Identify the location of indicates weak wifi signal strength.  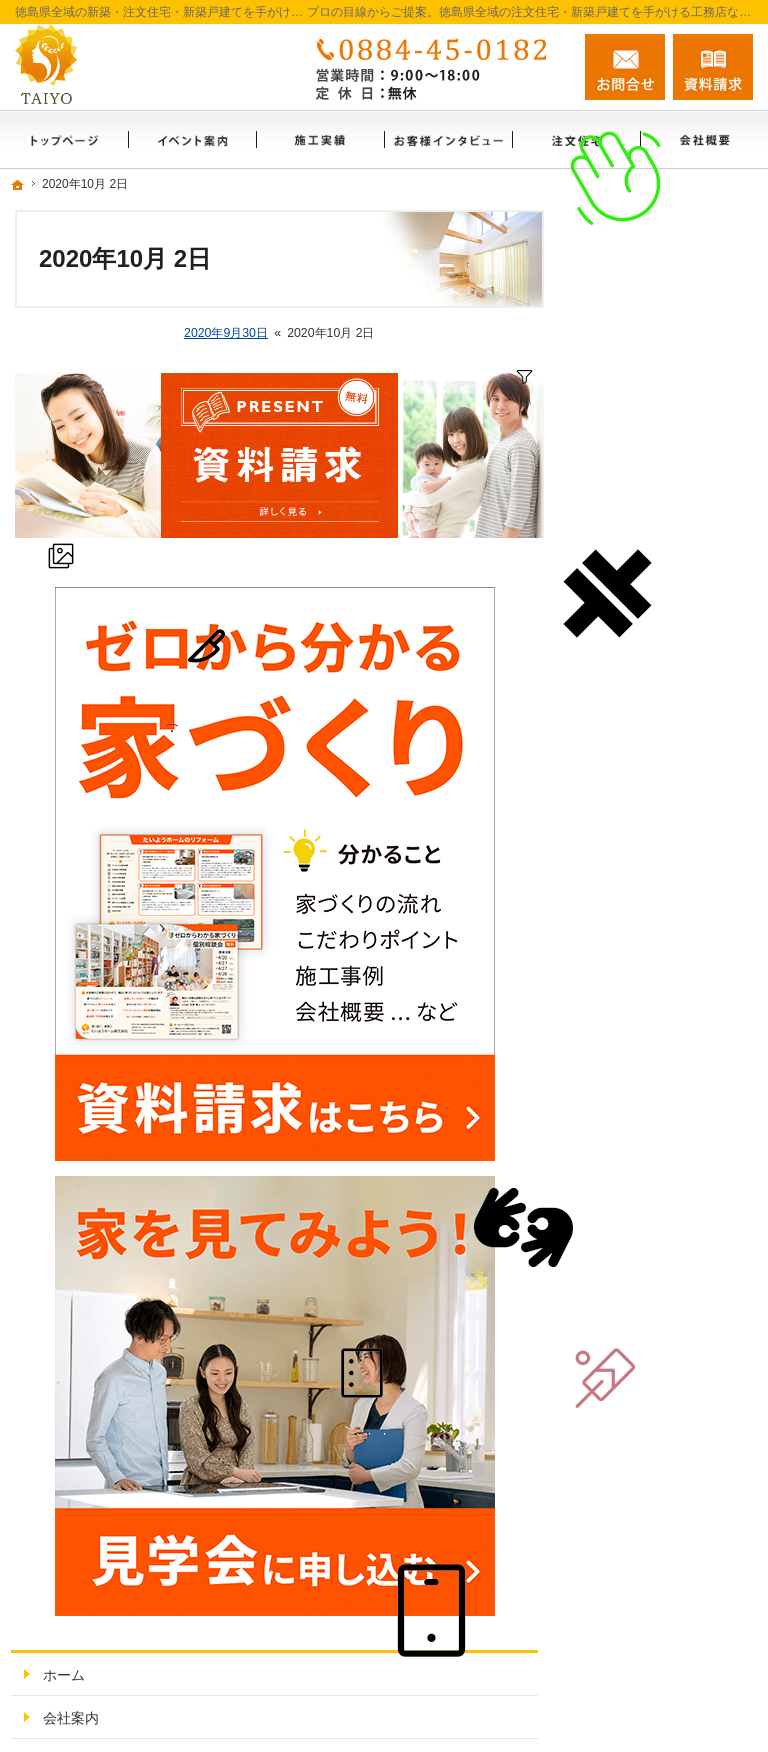
(172, 721).